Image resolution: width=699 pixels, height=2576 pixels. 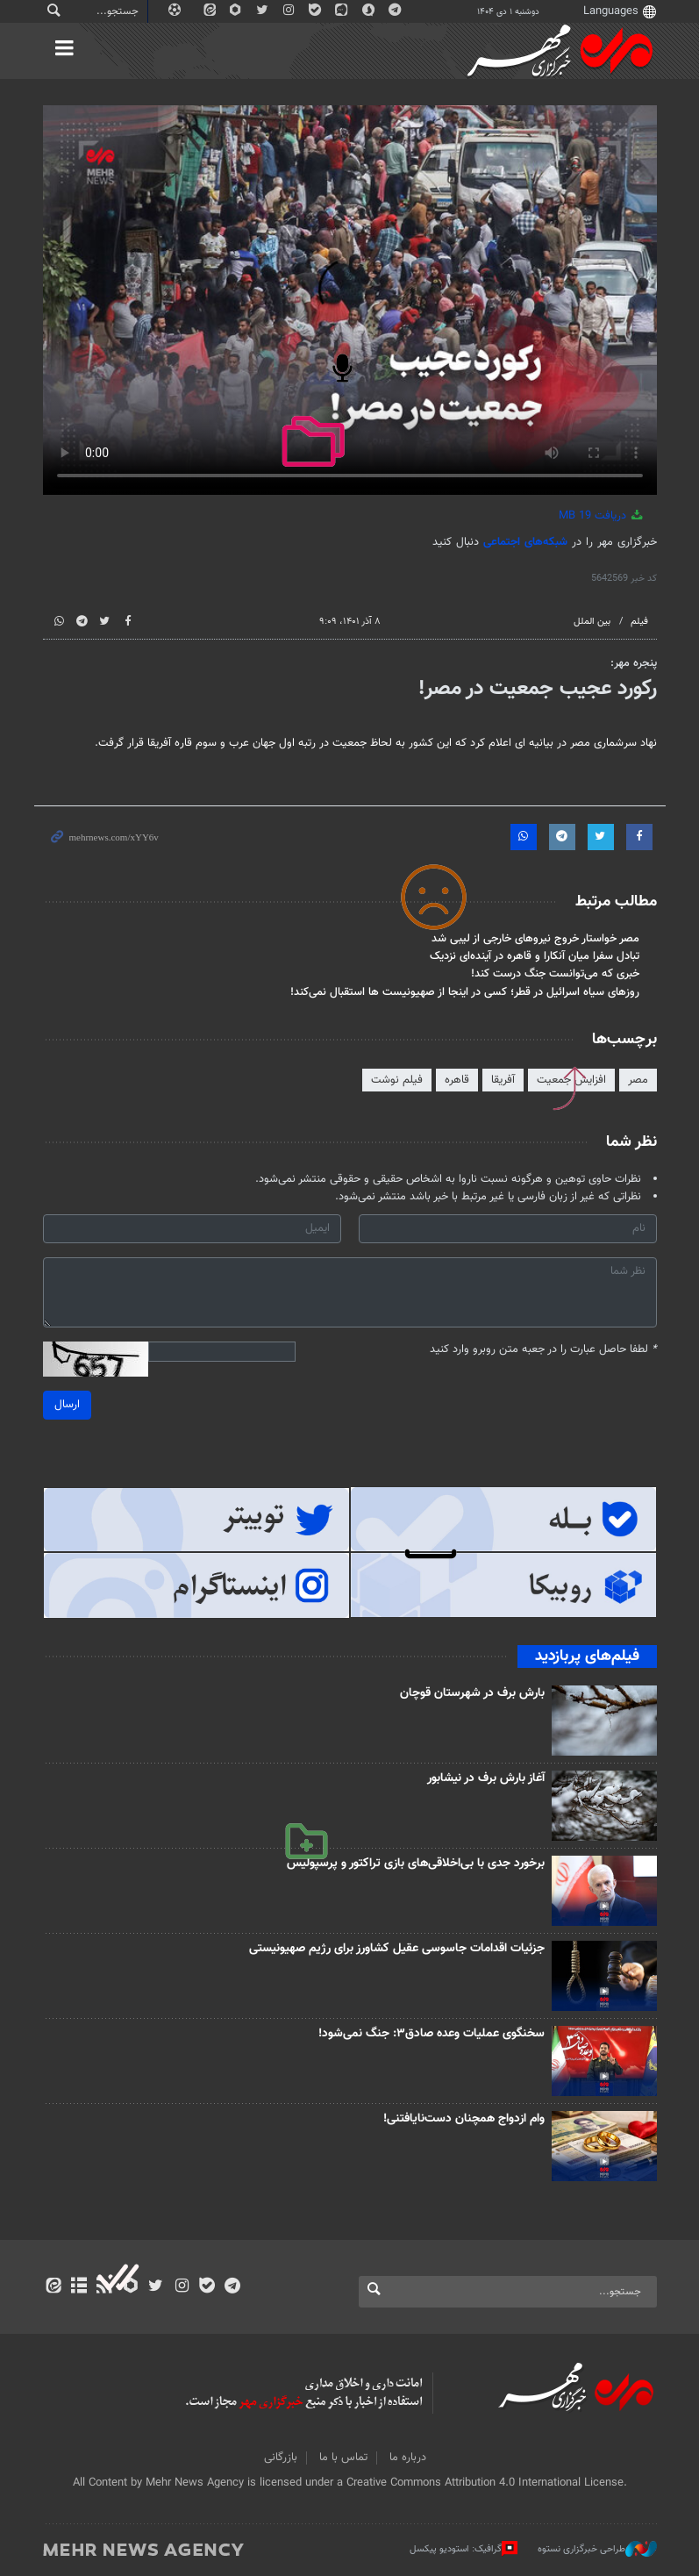 I want to click on create a new folder, so click(x=306, y=1841).